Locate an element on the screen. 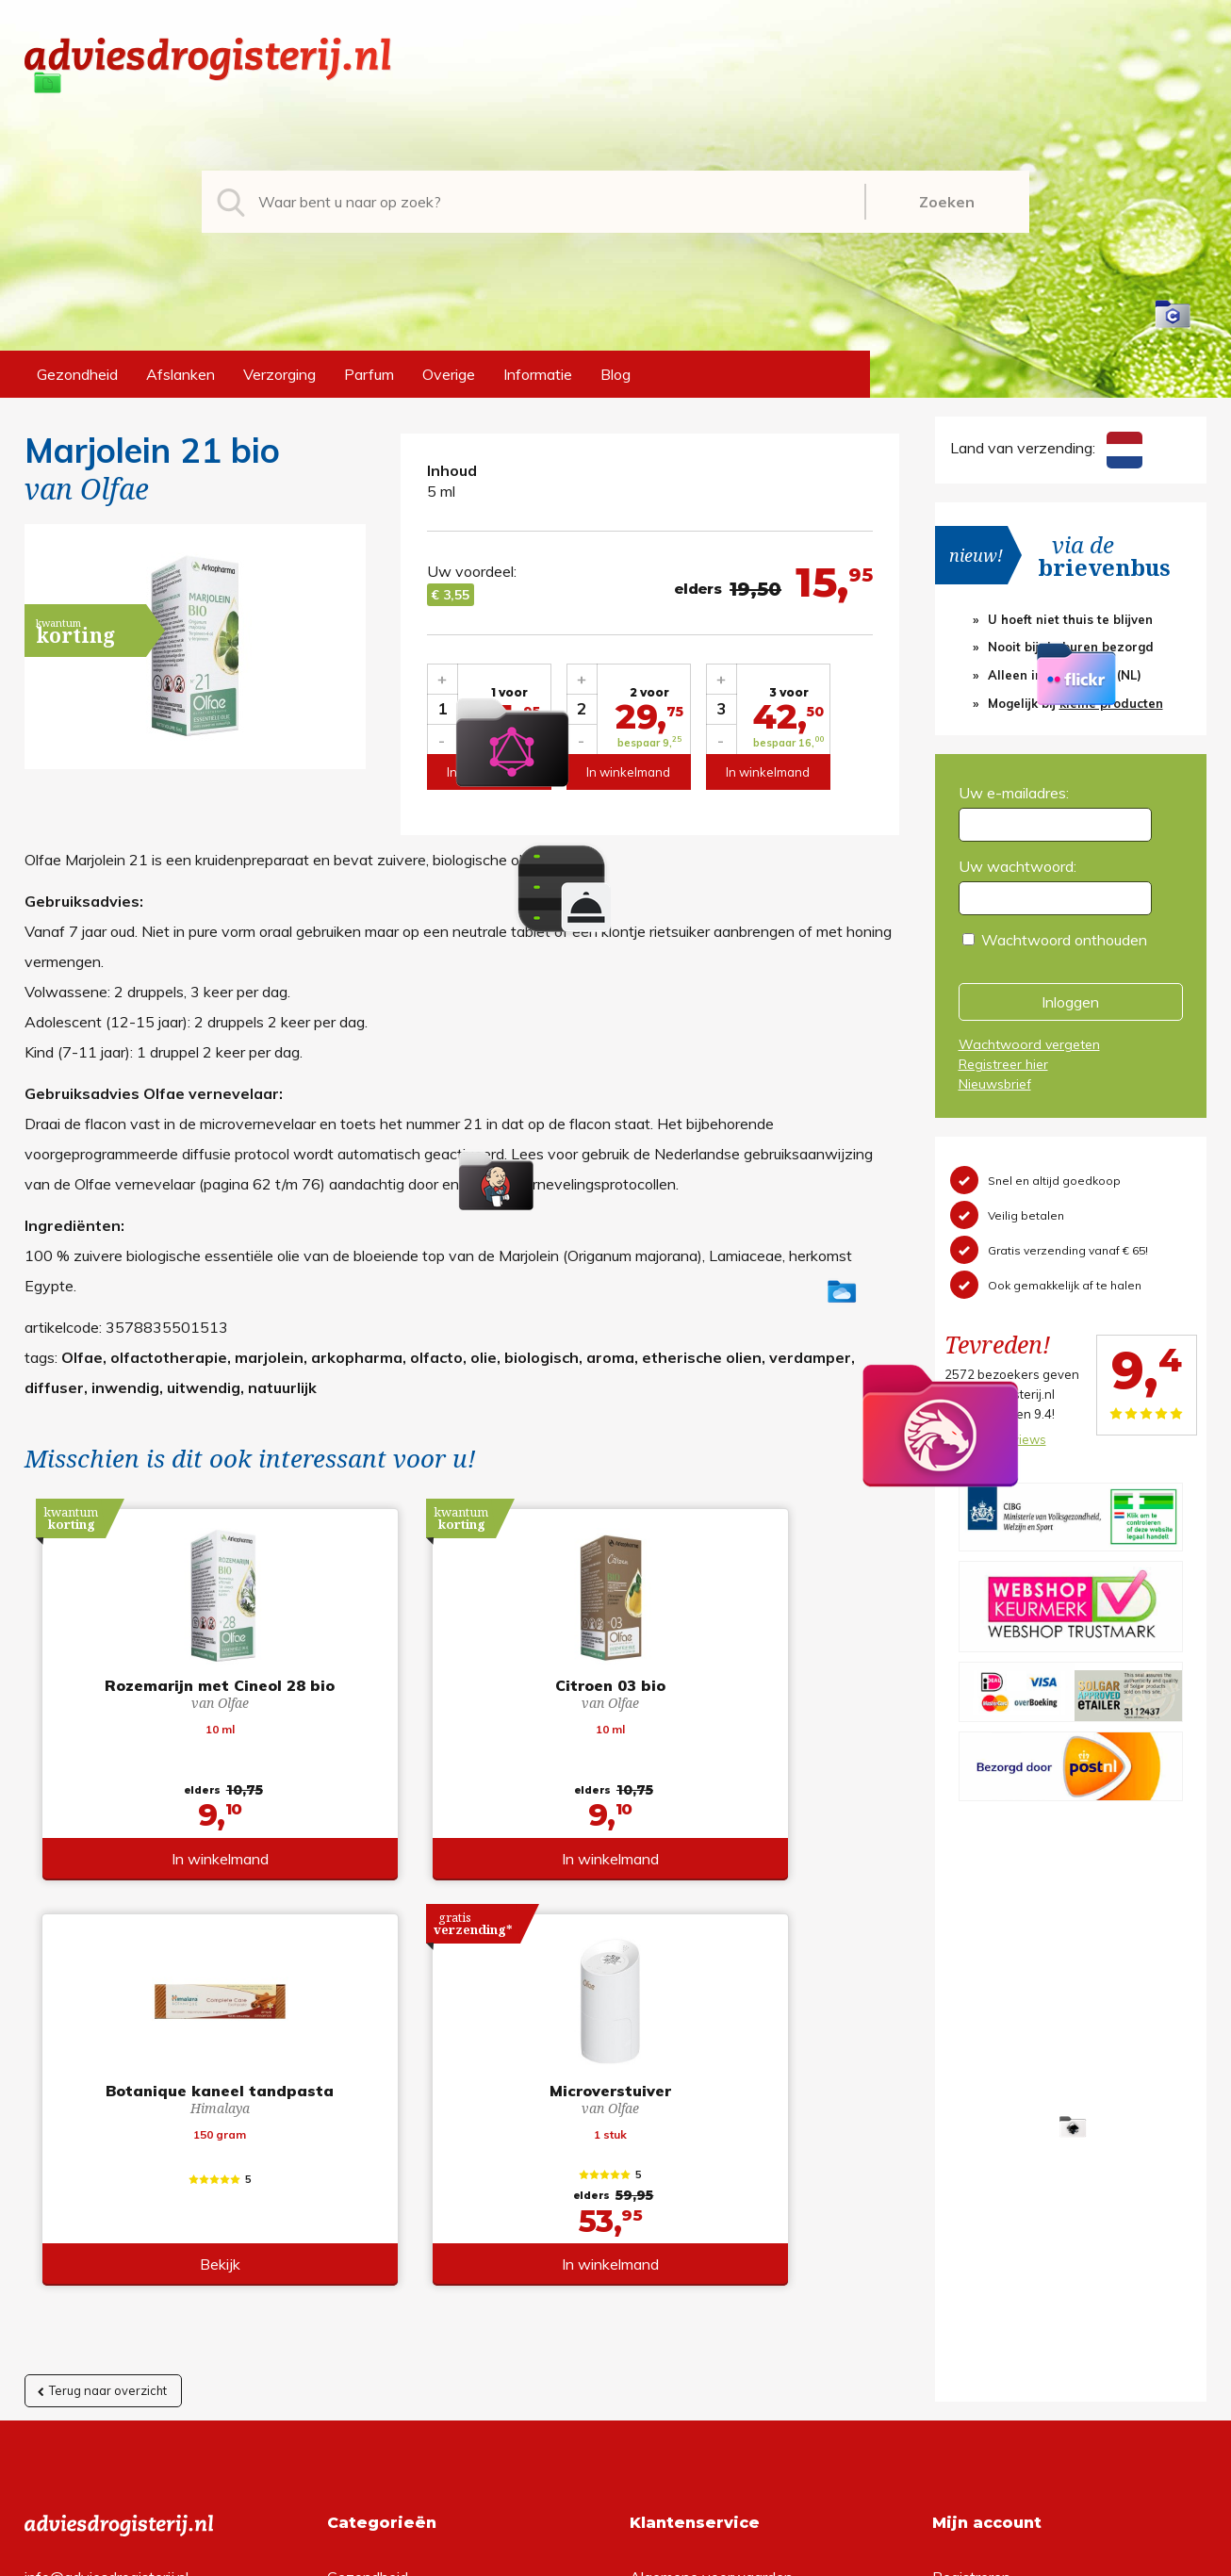  open jenkins CI/CD project folder is located at coordinates (496, 1183).